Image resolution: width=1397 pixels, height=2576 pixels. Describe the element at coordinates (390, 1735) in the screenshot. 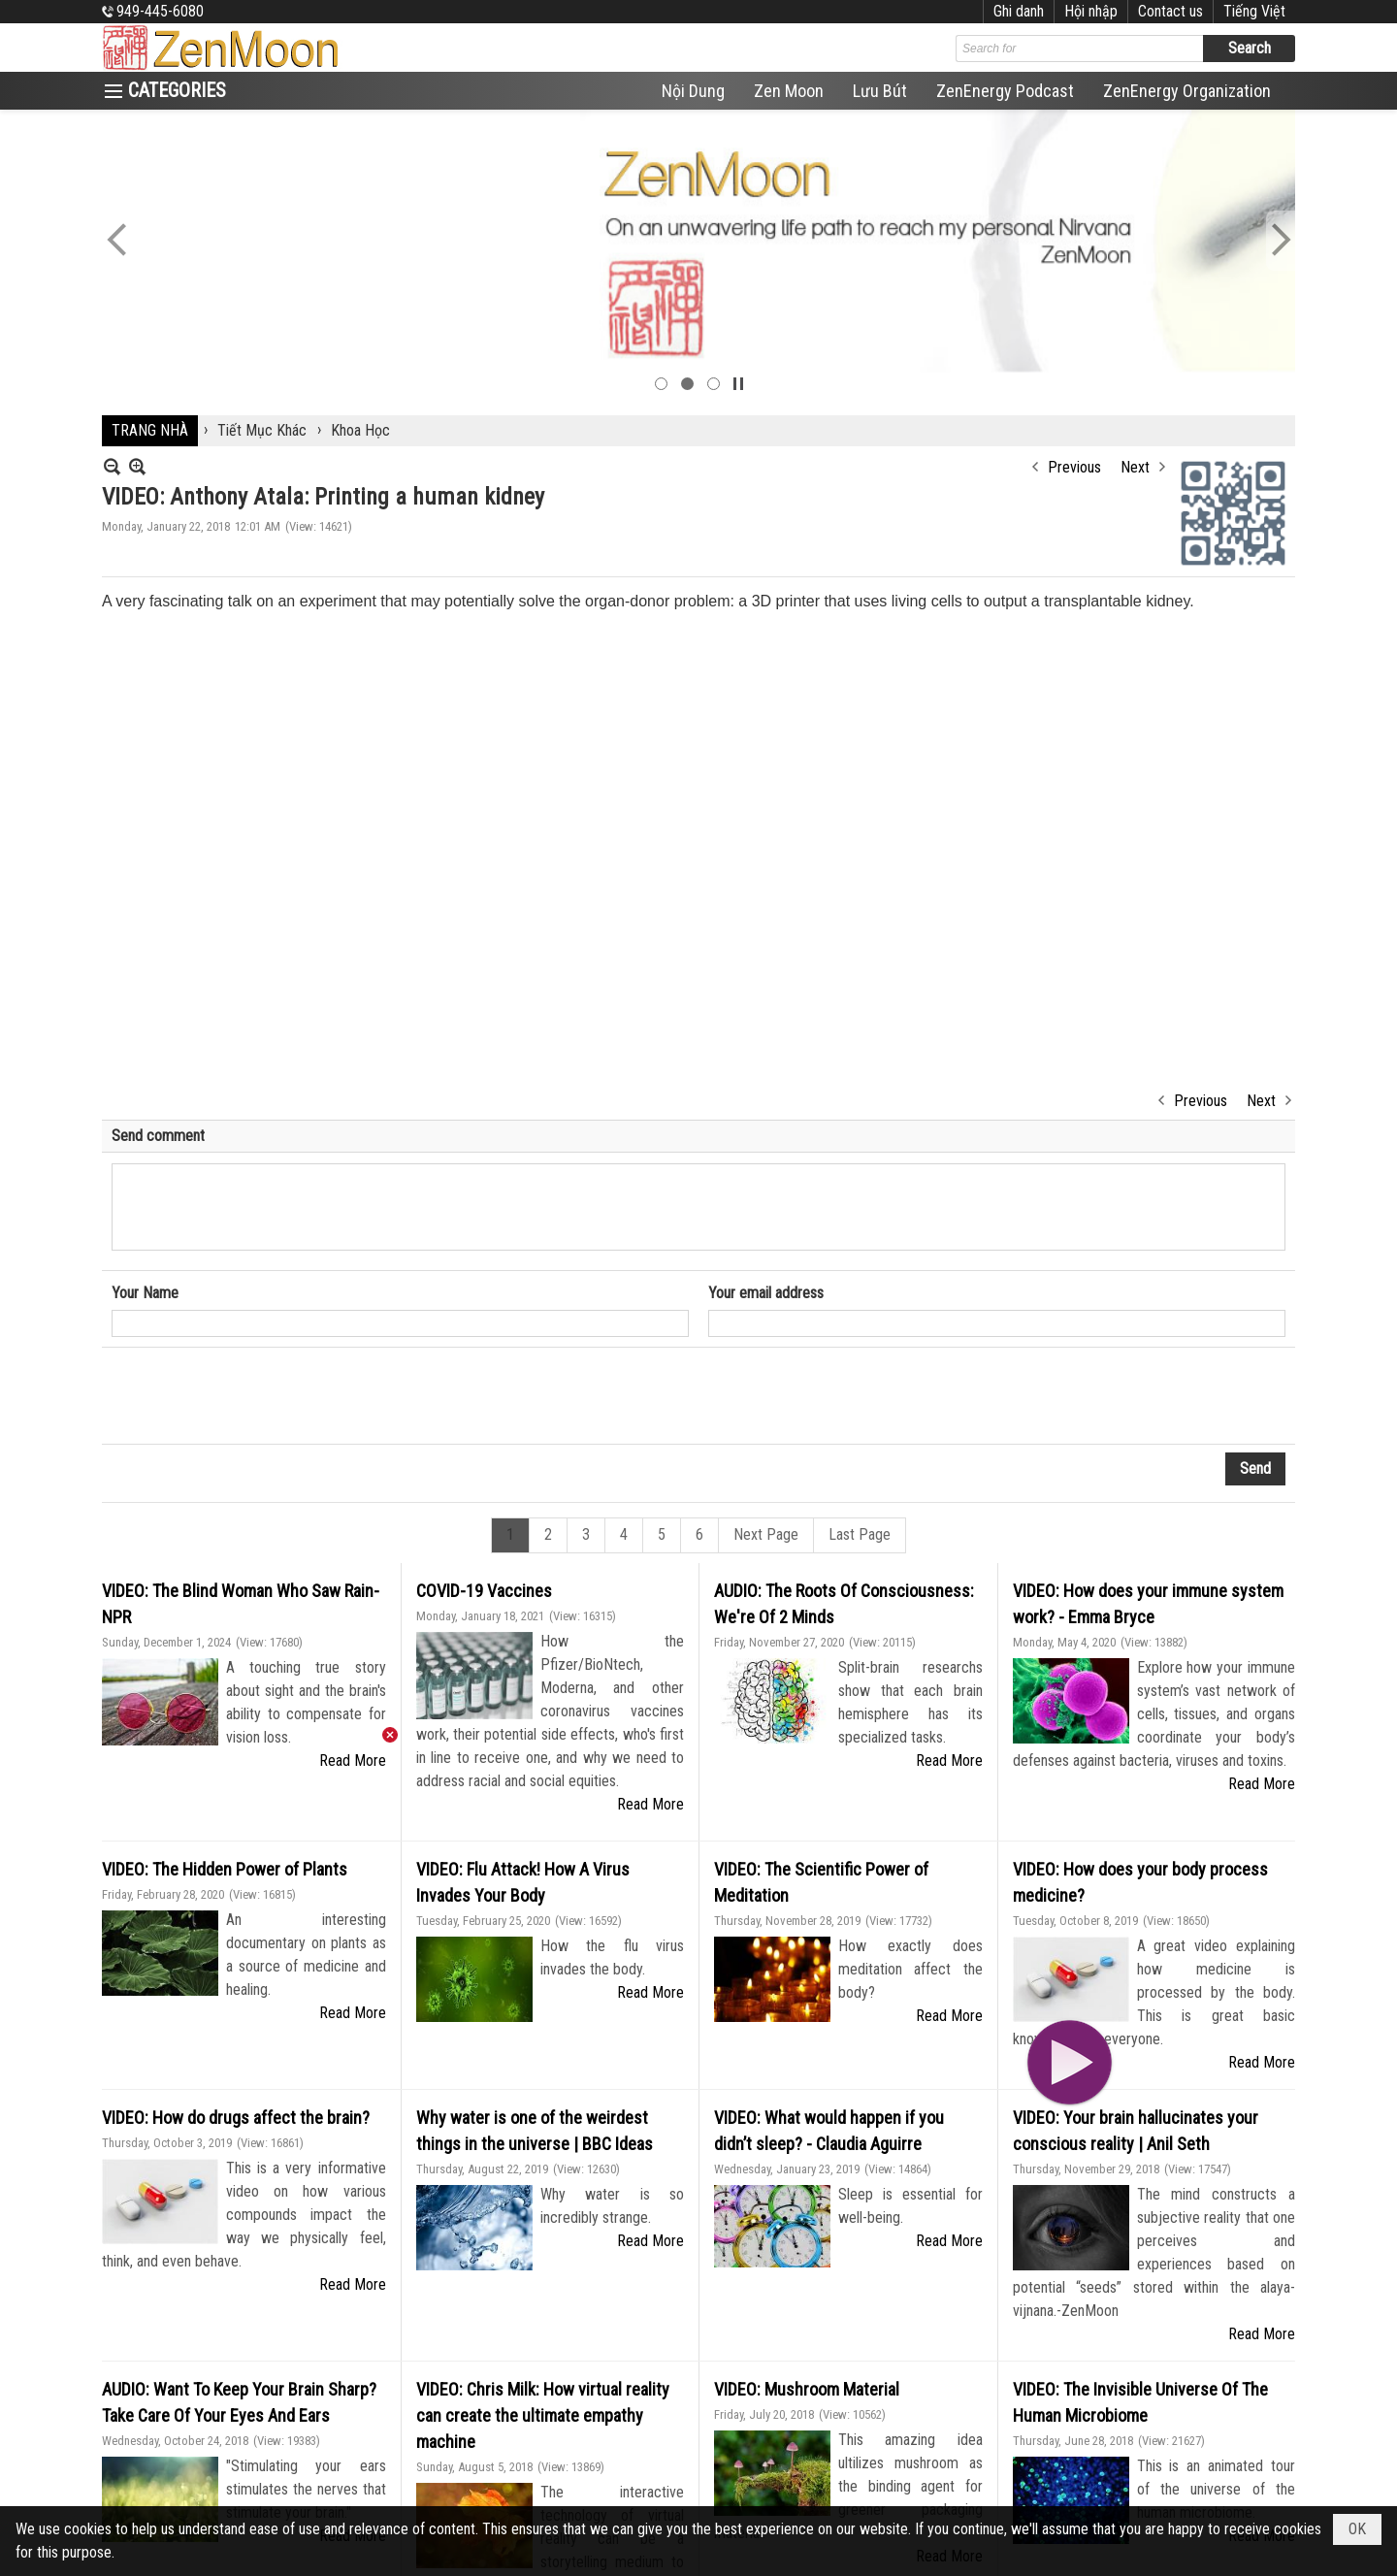

I see `close the current window or dialog` at that location.